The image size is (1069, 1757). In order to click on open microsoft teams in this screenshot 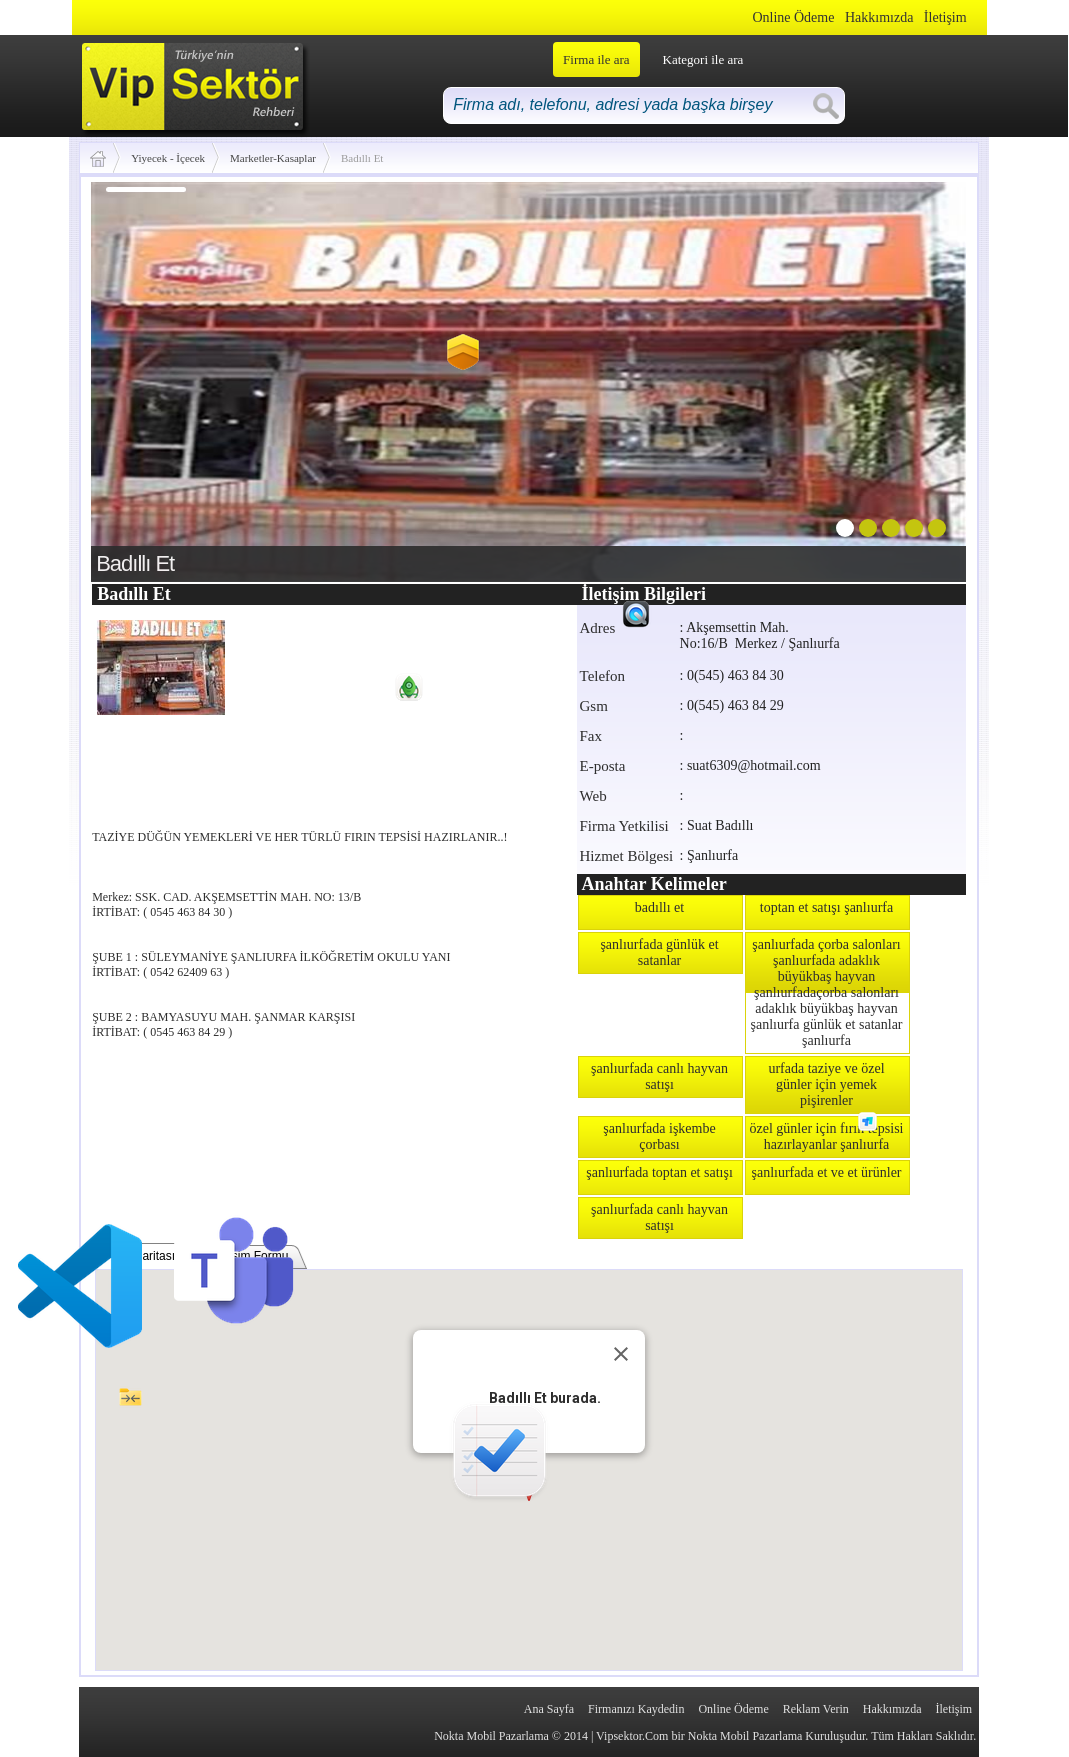, I will do `click(234, 1270)`.